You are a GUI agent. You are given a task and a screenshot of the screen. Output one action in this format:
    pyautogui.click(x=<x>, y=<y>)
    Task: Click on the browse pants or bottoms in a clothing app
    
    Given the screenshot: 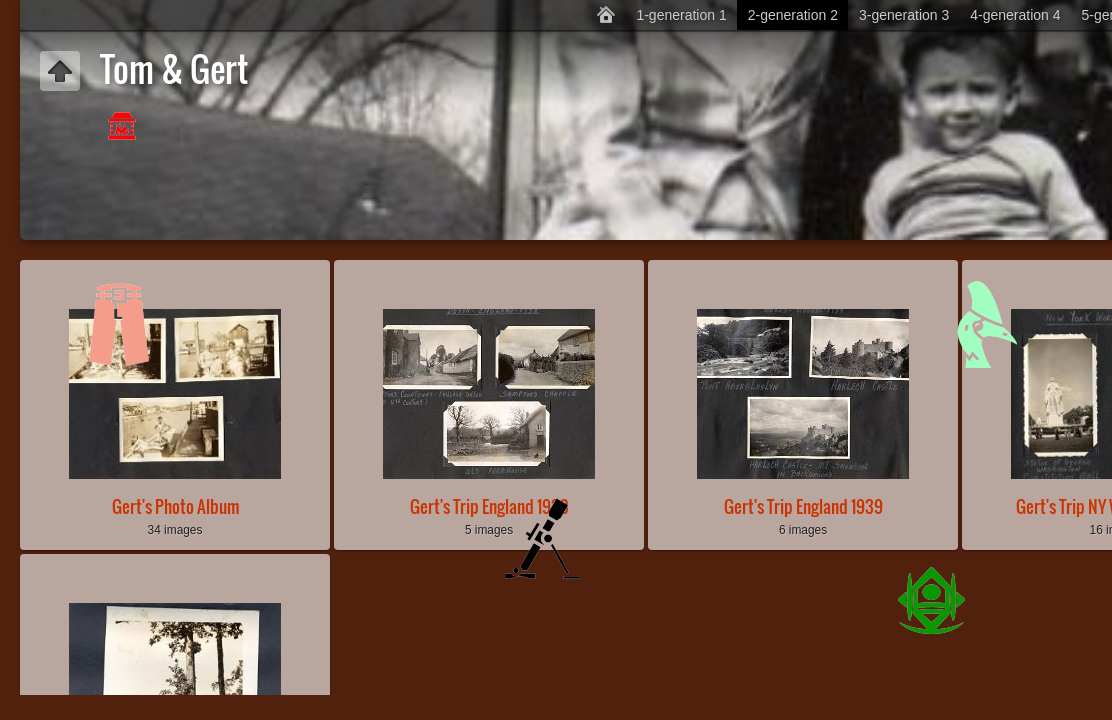 What is the action you would take?
    pyautogui.click(x=117, y=324)
    